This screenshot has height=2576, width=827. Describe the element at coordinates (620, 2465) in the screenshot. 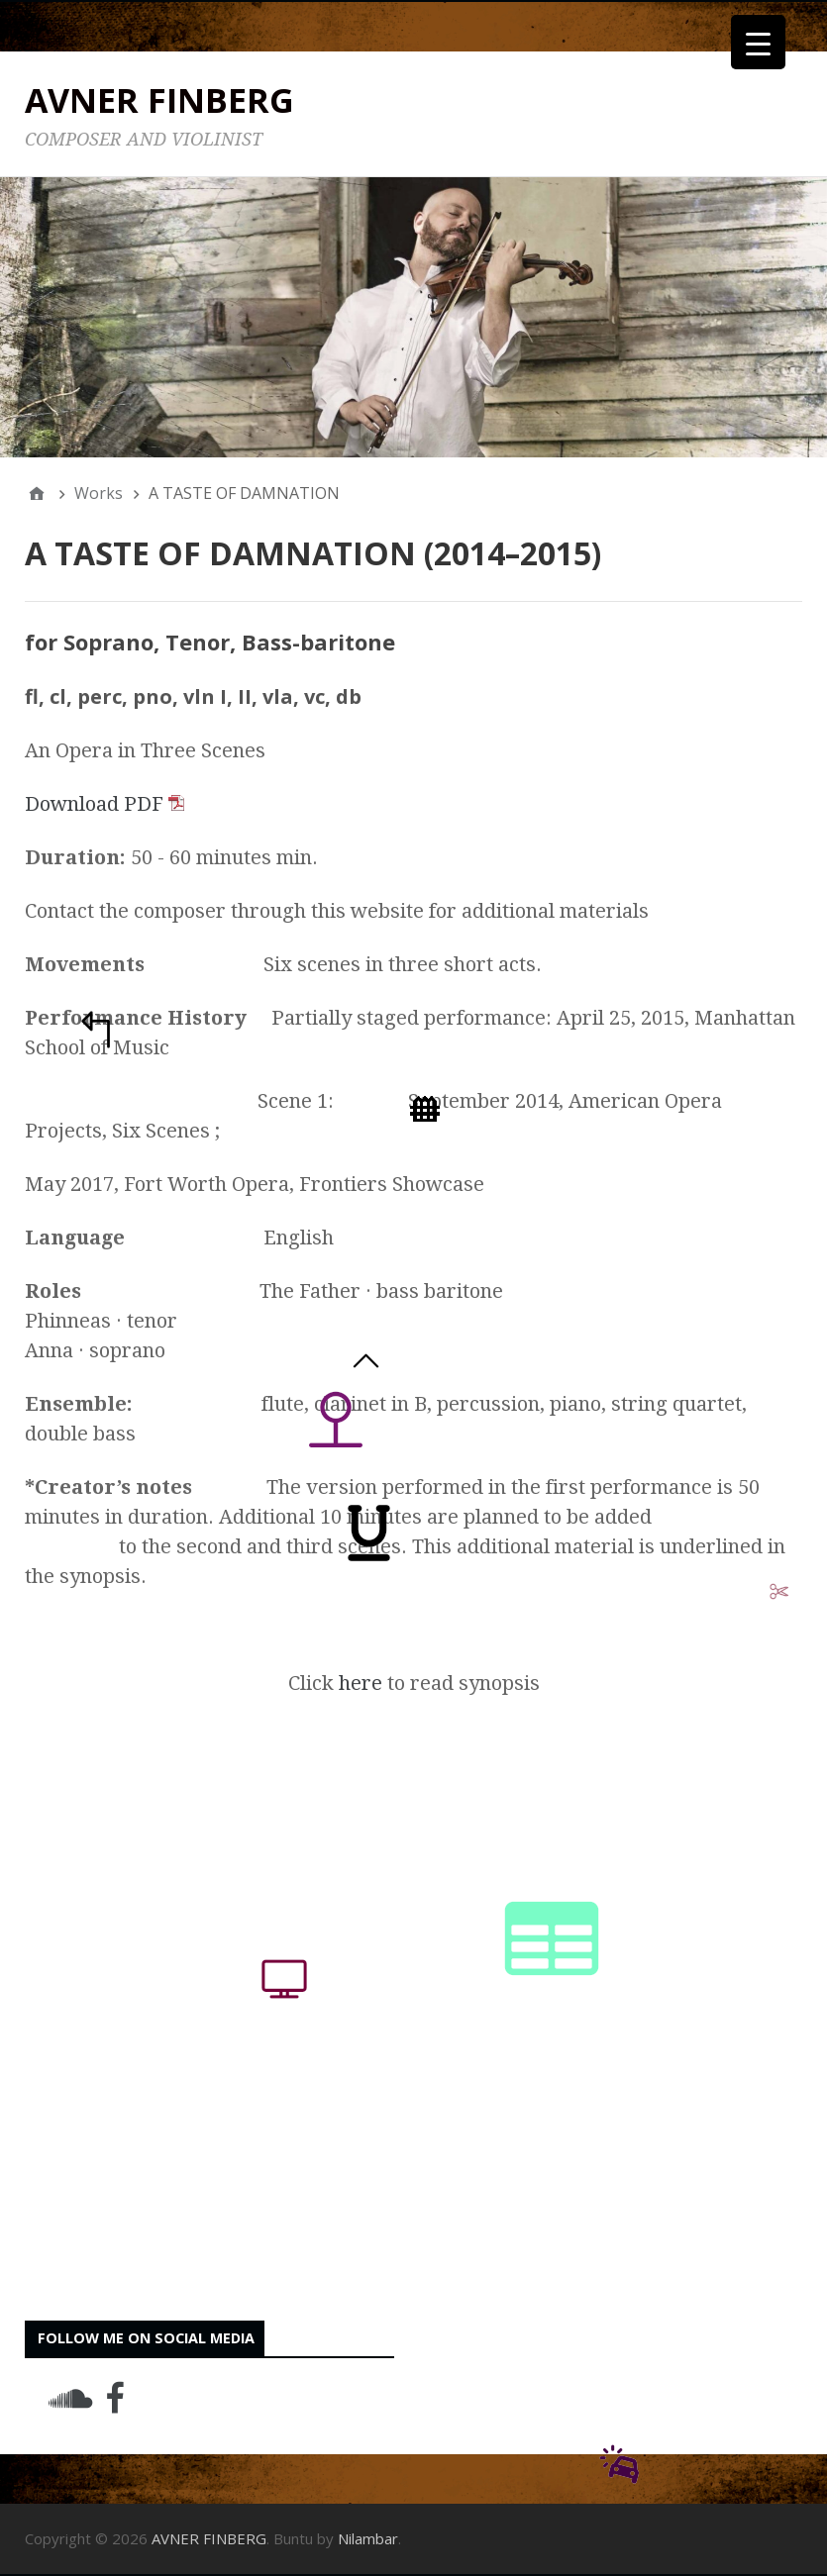

I see `report a vehicle accident` at that location.